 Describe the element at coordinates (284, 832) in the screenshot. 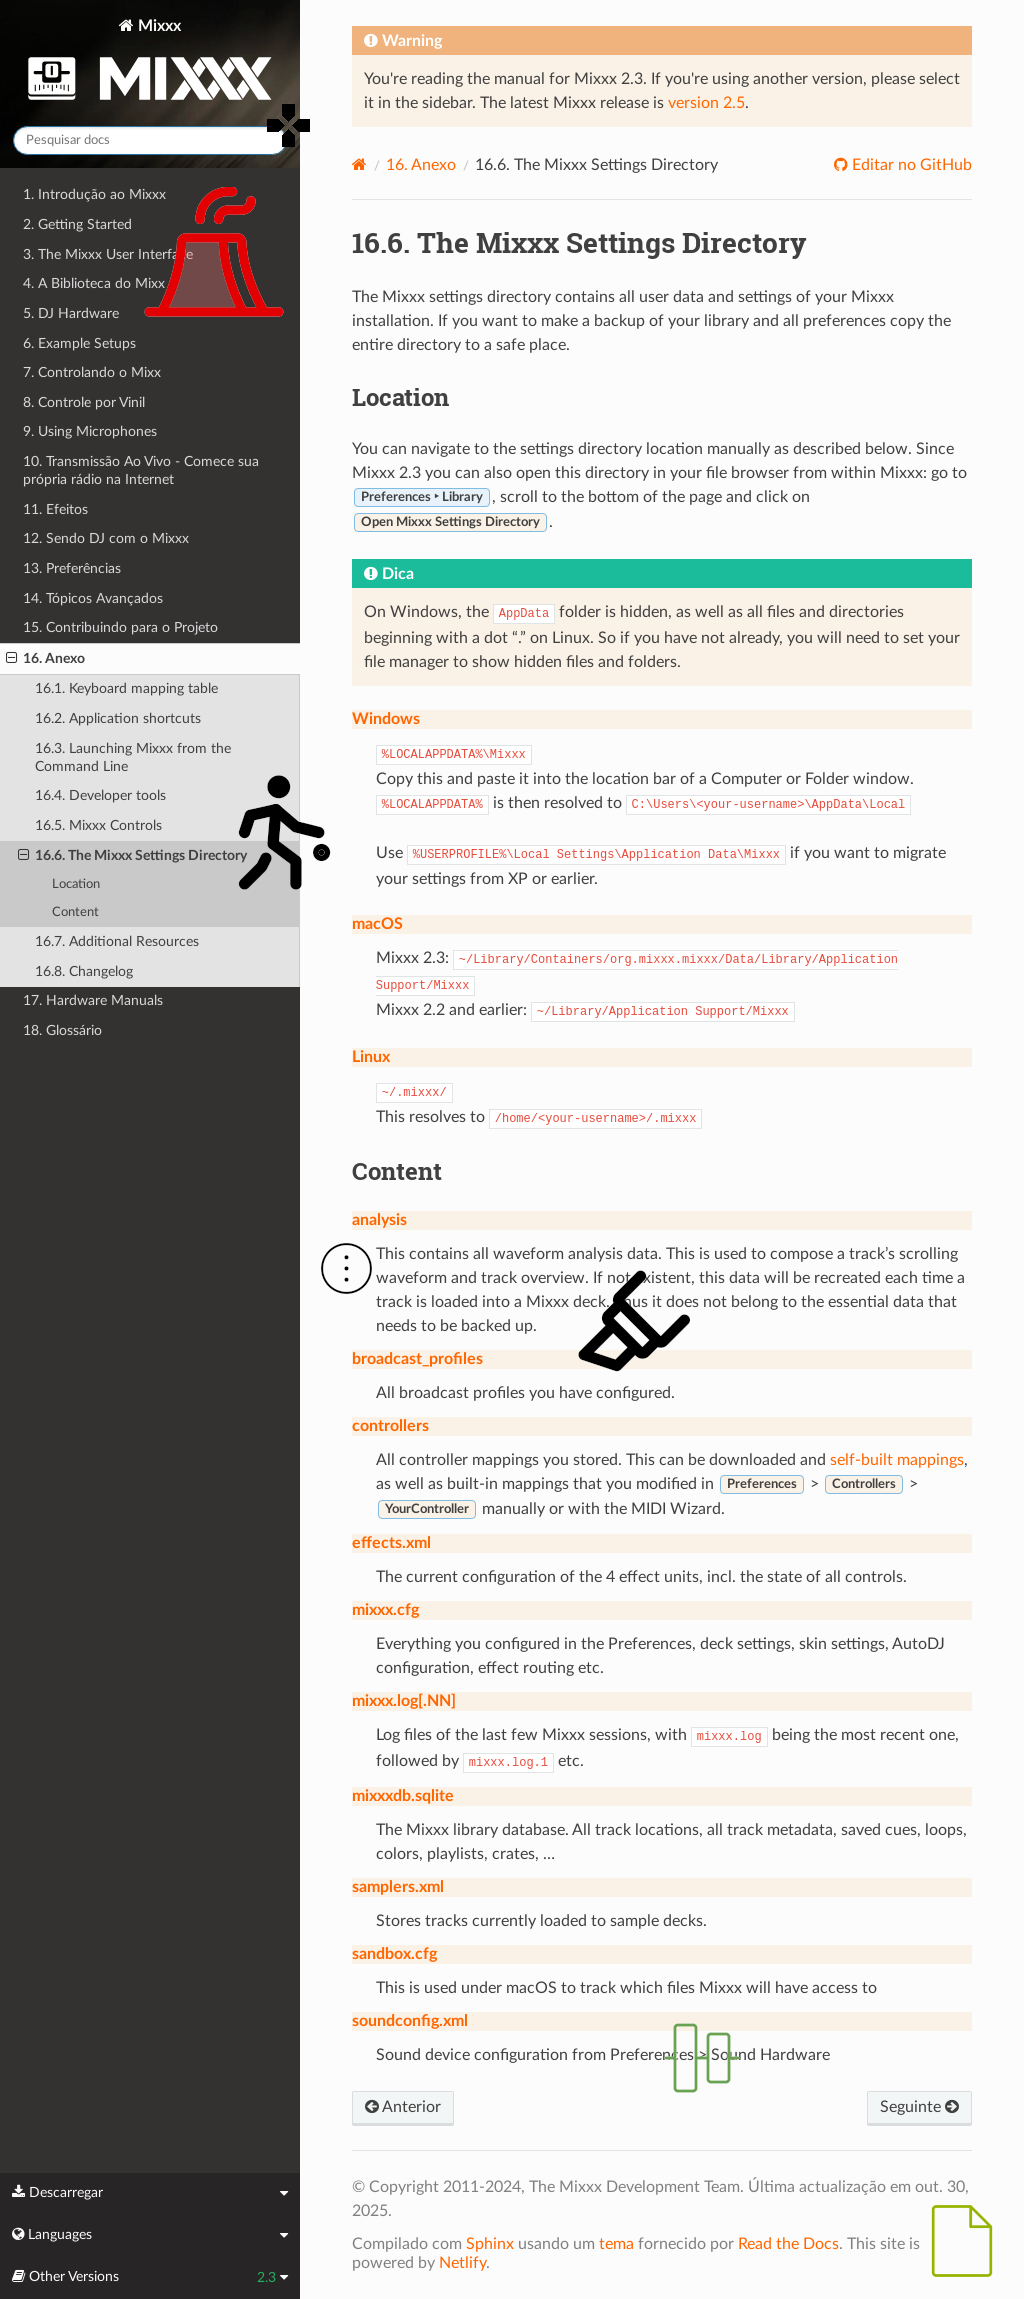

I see `access basketball or sports activities` at that location.